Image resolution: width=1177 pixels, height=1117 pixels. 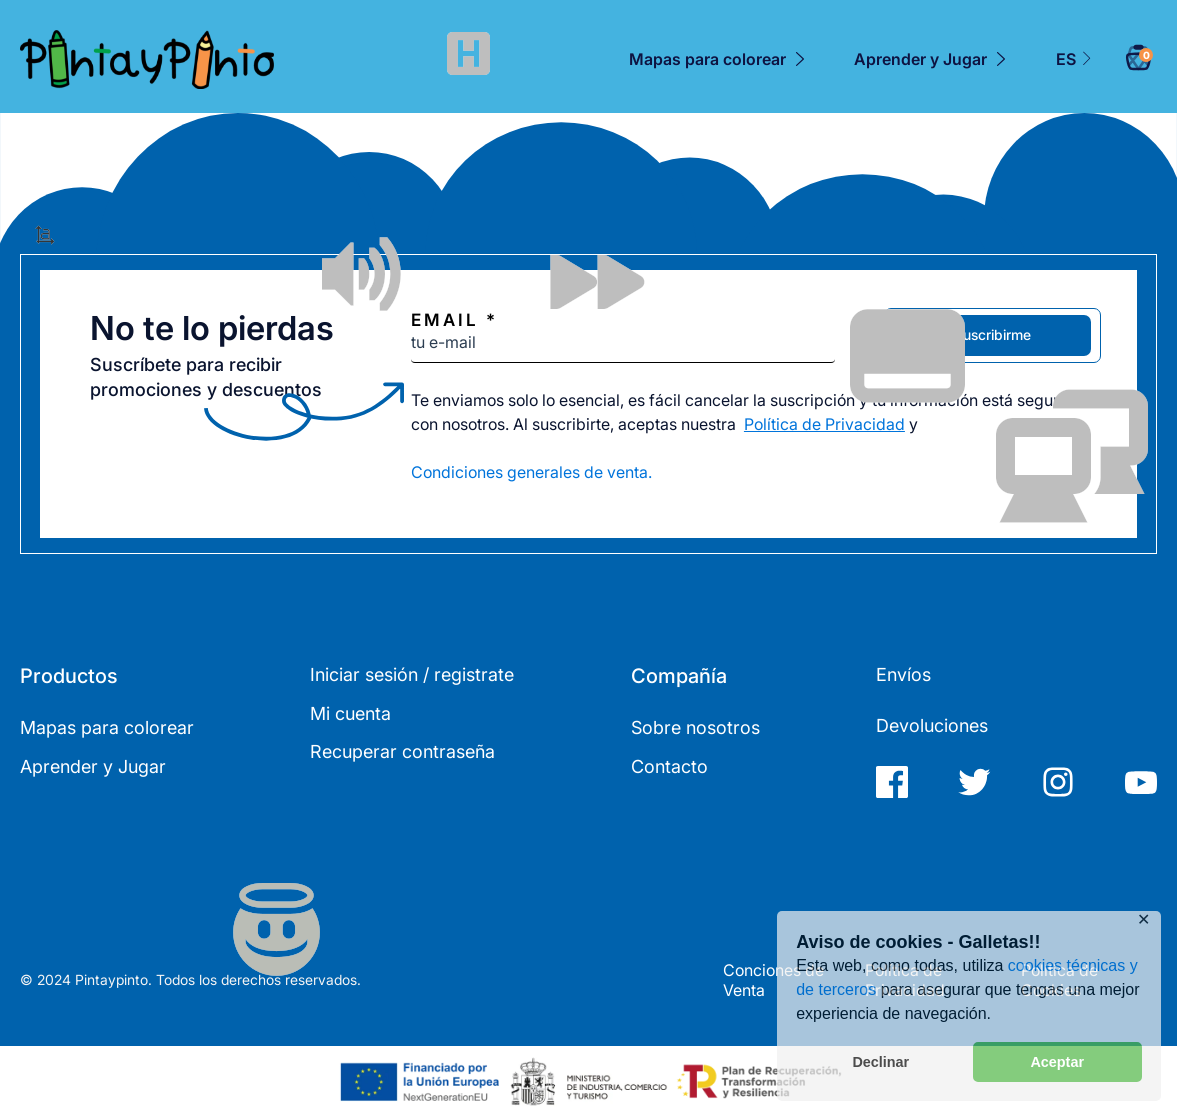 What do you see at coordinates (907, 359) in the screenshot?
I see `access removable storage device` at bounding box center [907, 359].